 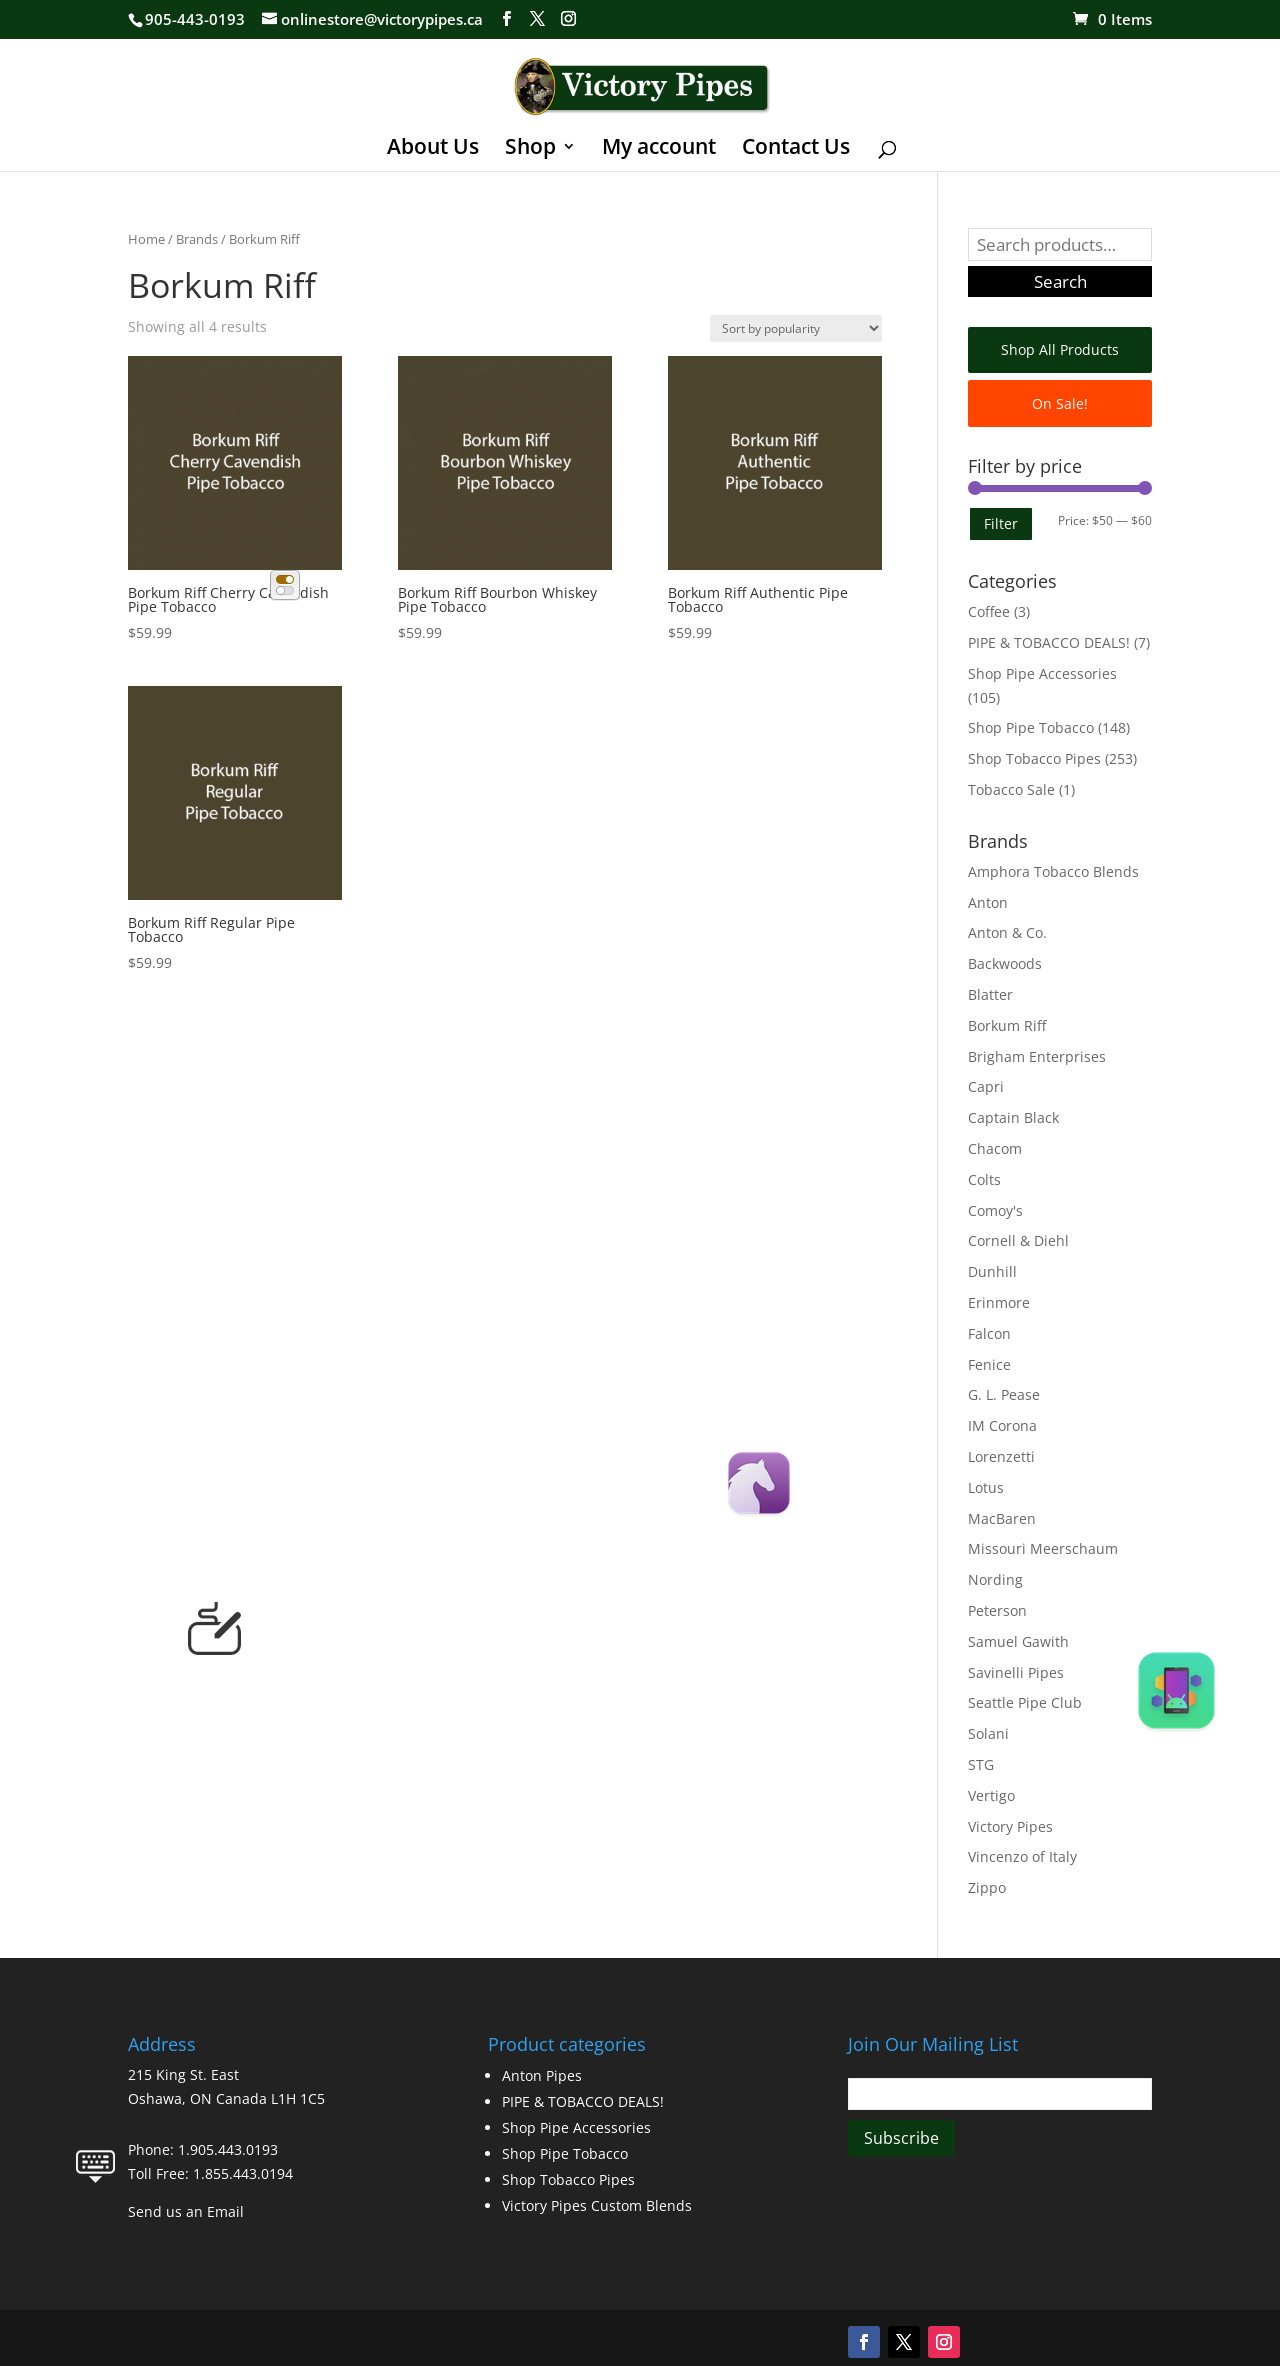 What do you see at coordinates (759, 1483) in the screenshot?
I see `open anjuta integrated development environment` at bounding box center [759, 1483].